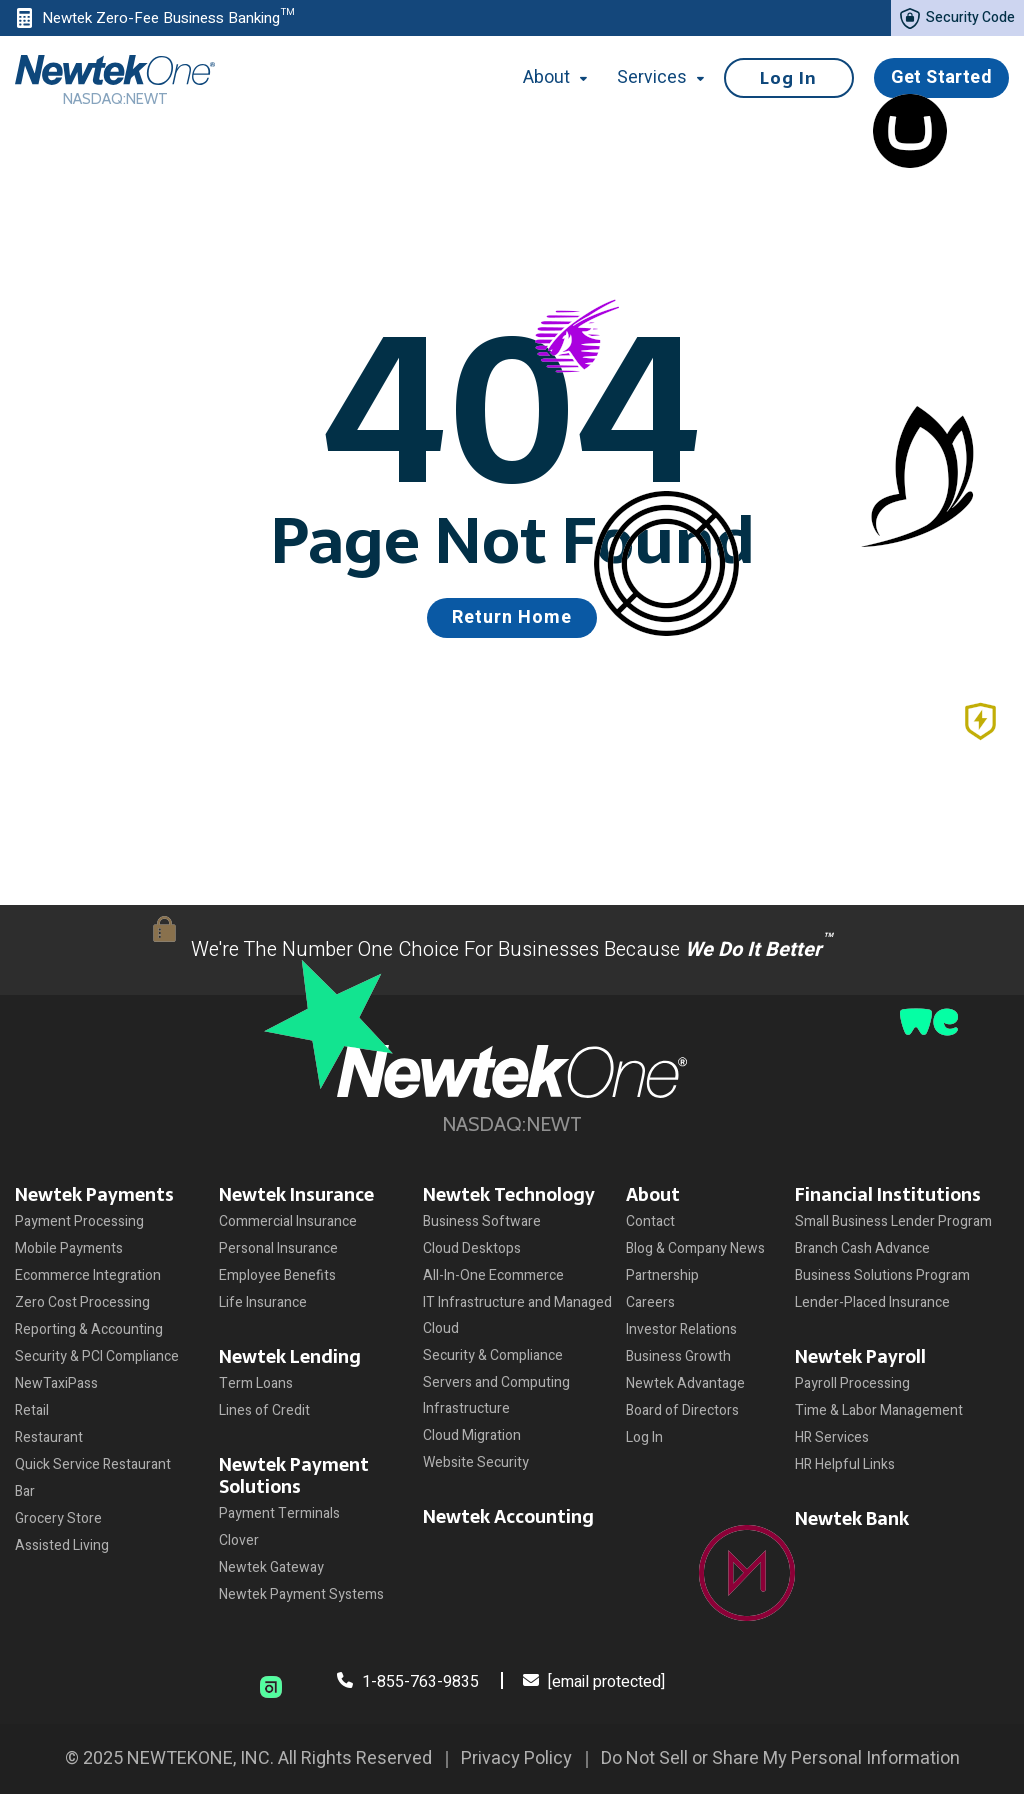 This screenshot has height=1794, width=1024. What do you see at coordinates (980, 721) in the screenshot?
I see `enable fast security scan` at bounding box center [980, 721].